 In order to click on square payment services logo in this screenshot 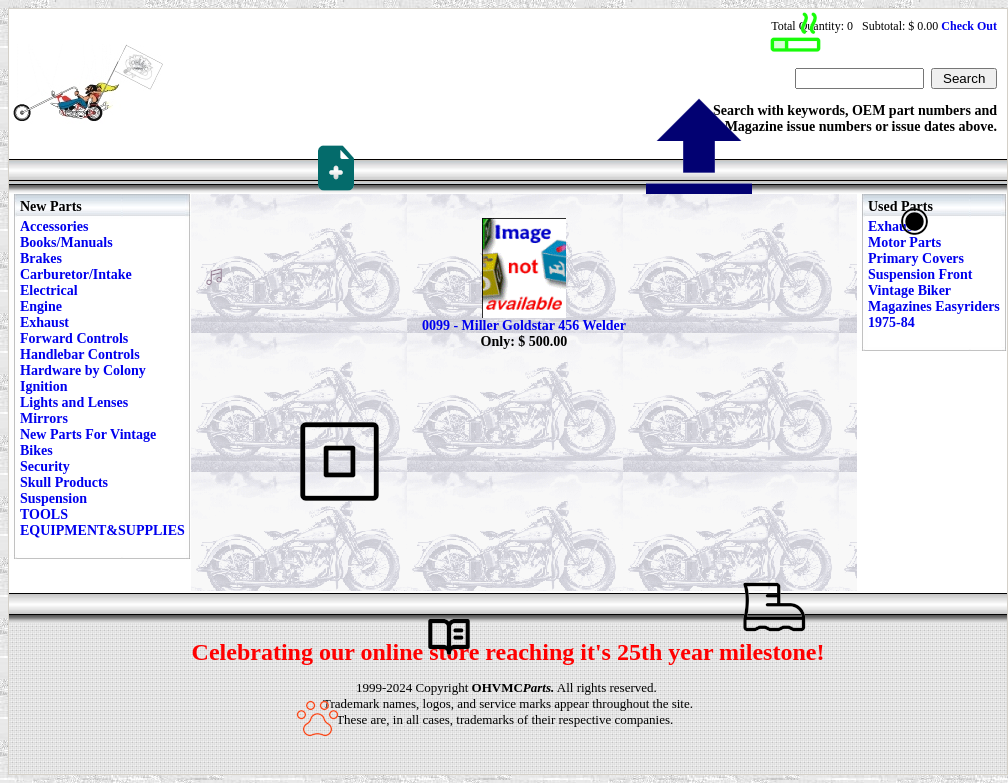, I will do `click(339, 461)`.